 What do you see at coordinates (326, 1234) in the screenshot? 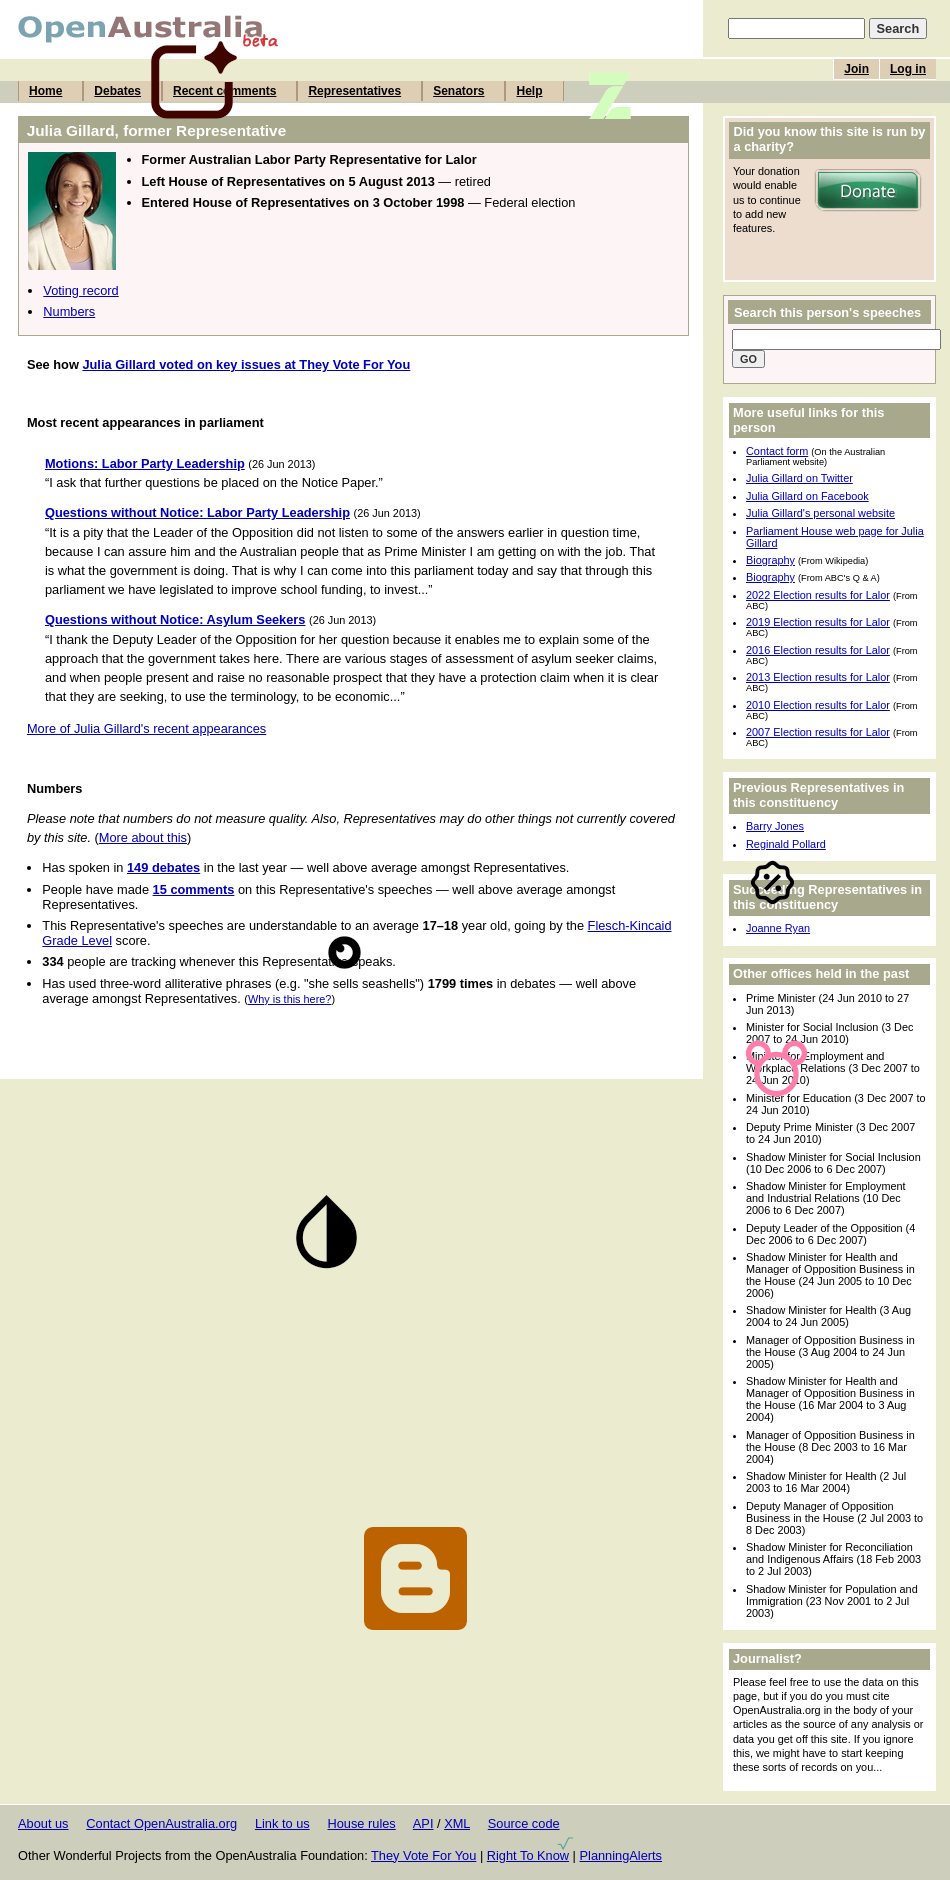
I see `adjust contrast settings` at bounding box center [326, 1234].